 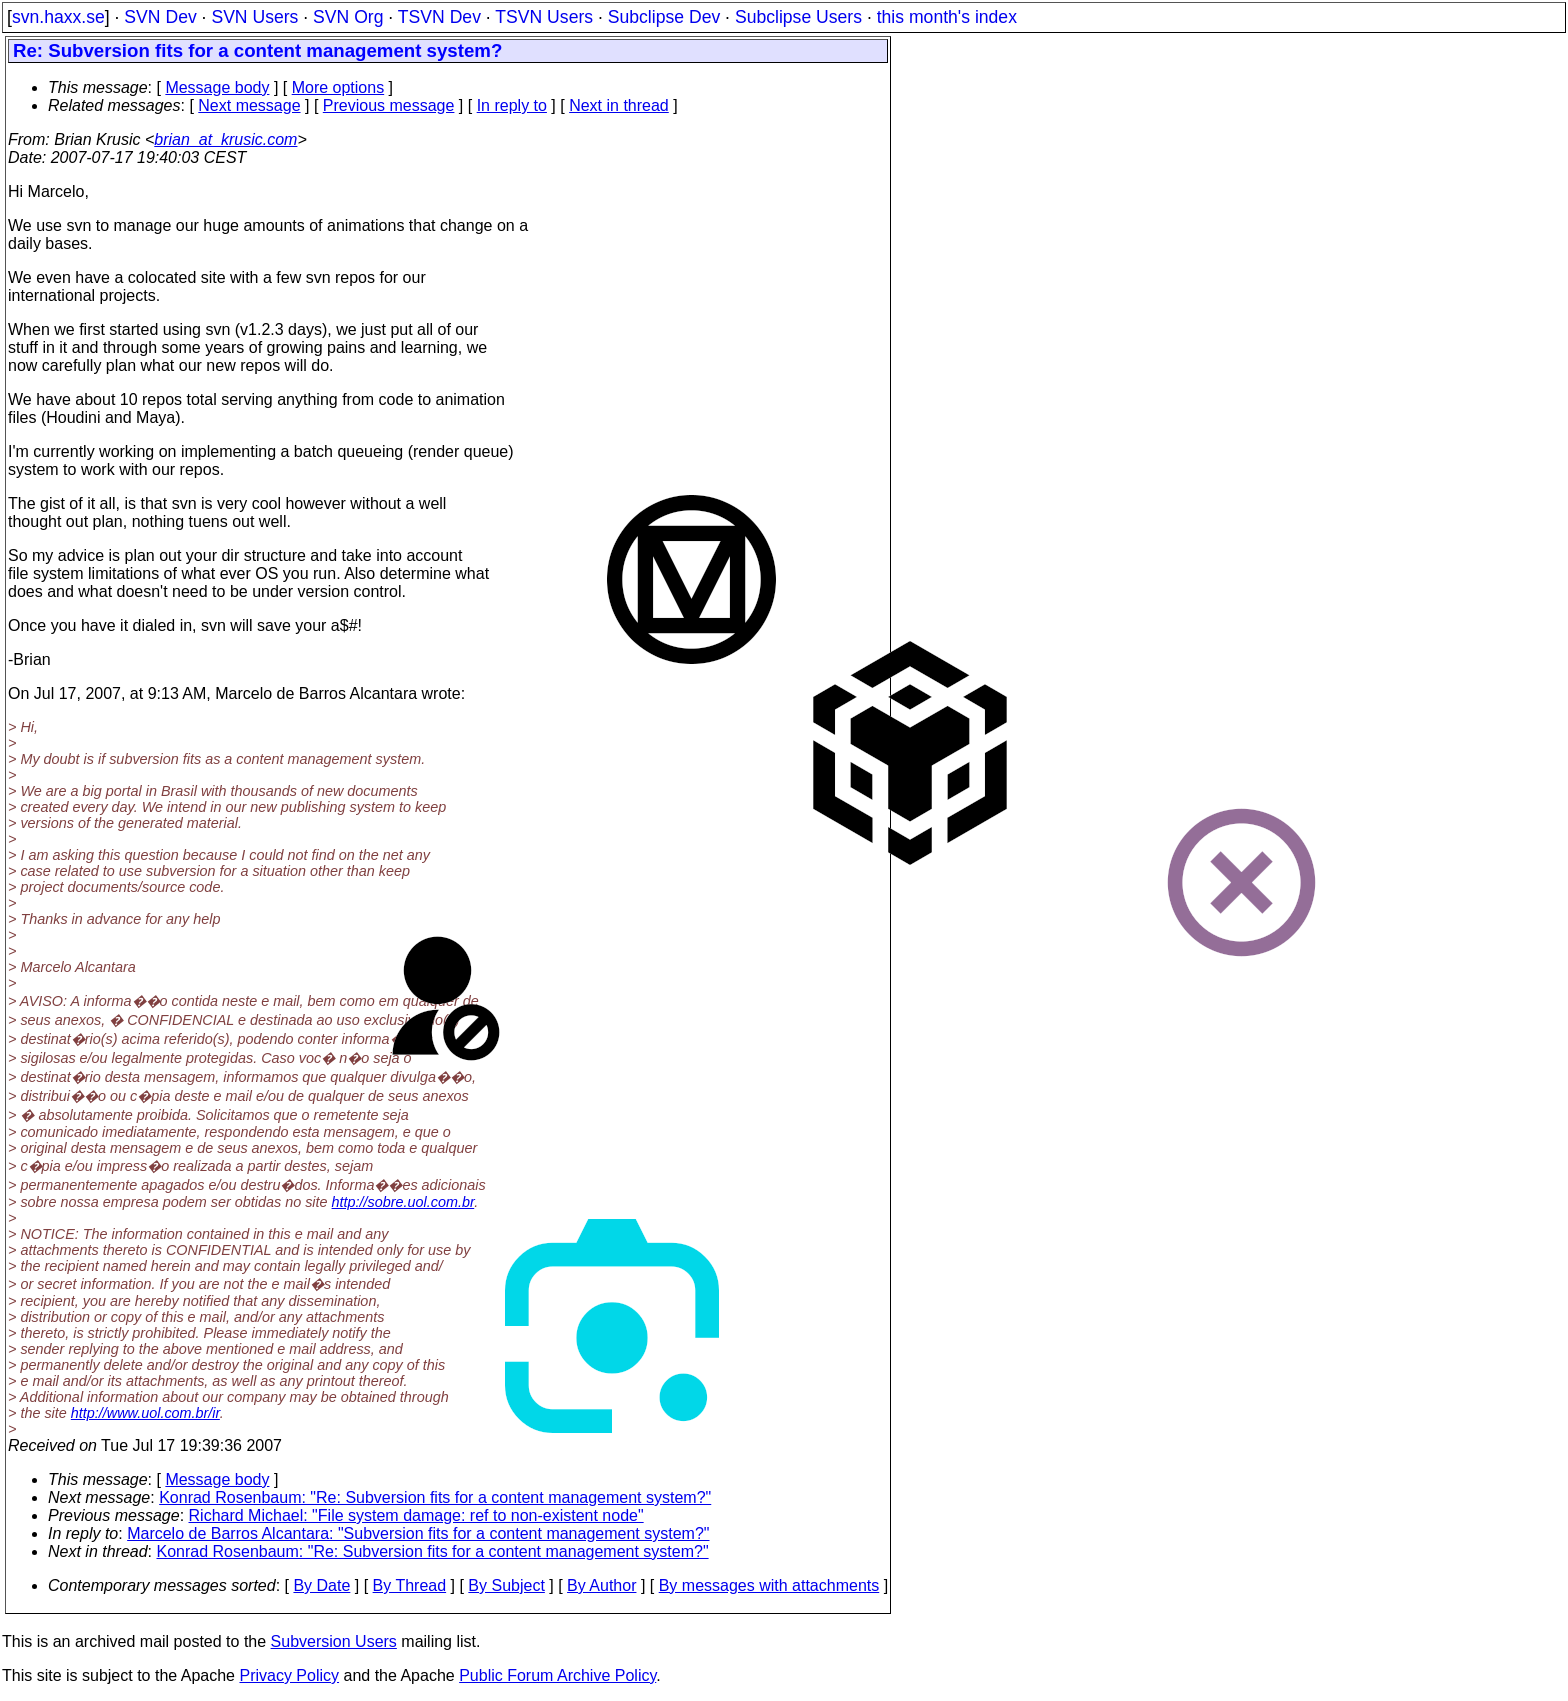 I want to click on open google lens to search with your camera, so click(x=612, y=1326).